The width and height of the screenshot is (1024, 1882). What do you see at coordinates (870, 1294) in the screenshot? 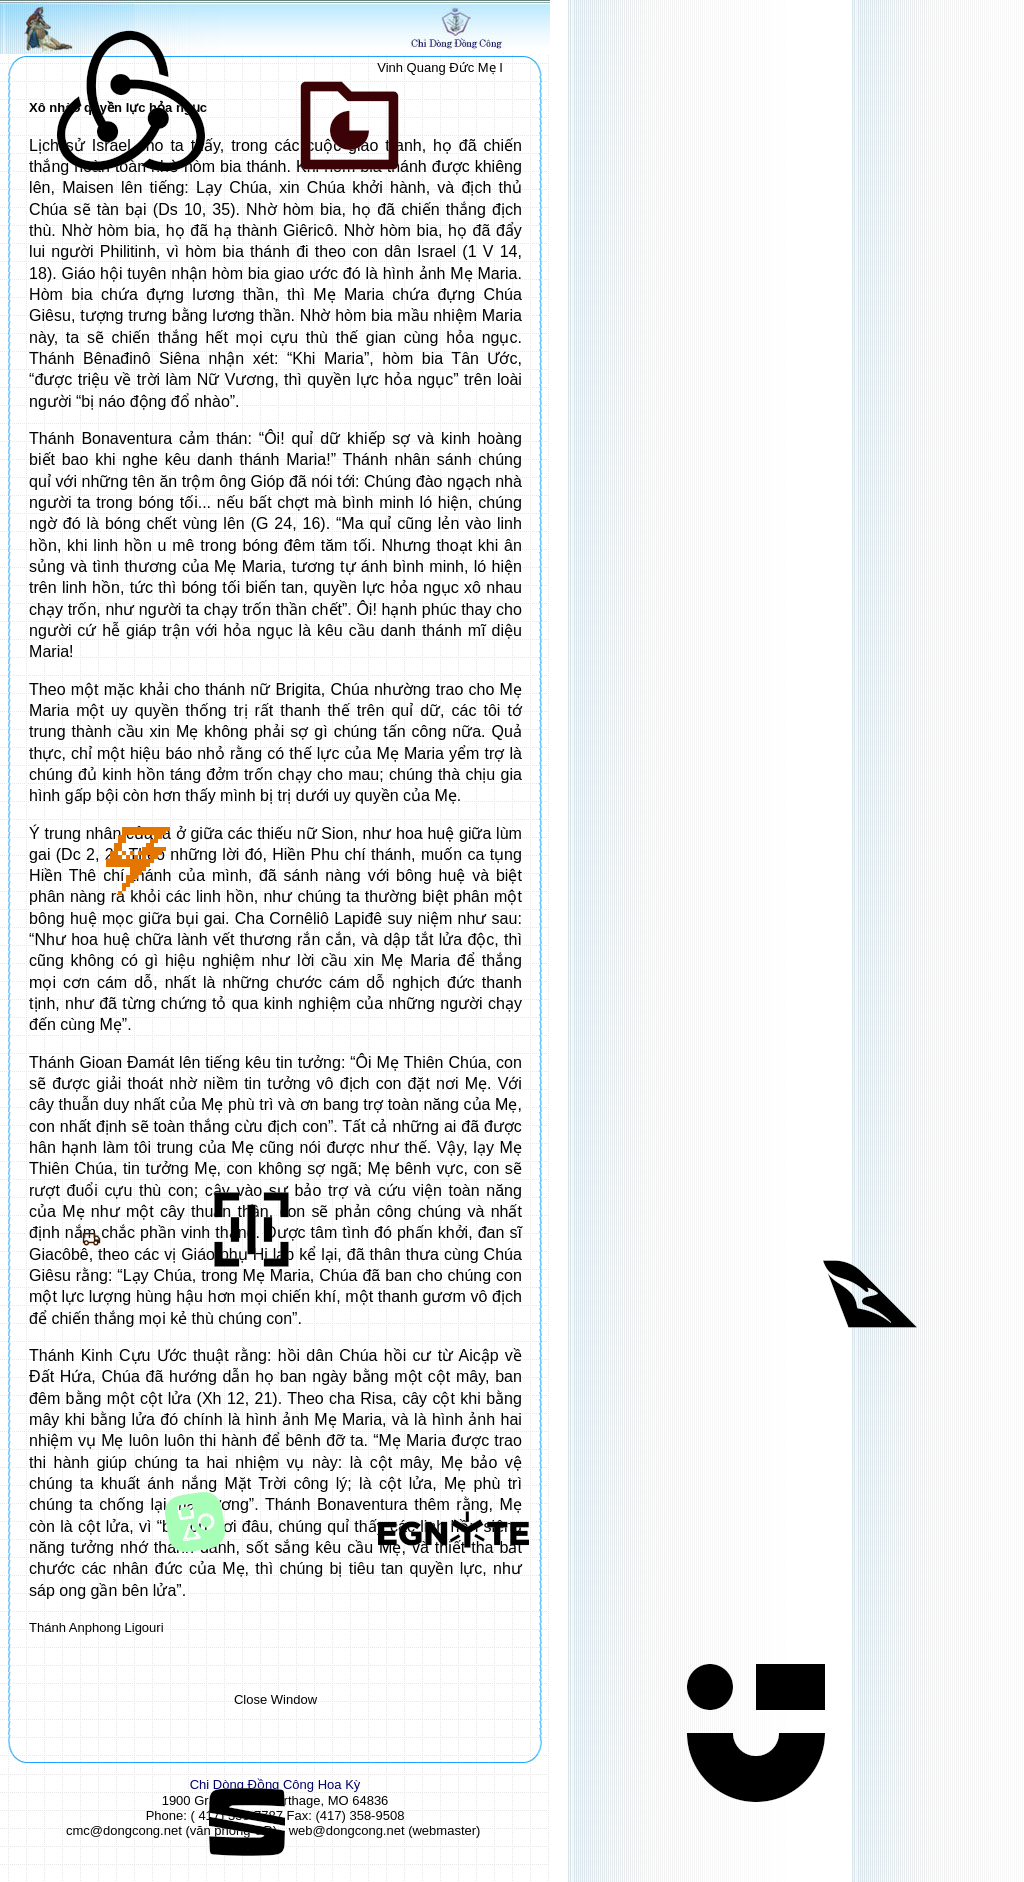
I see `open the Qantas airline app` at bounding box center [870, 1294].